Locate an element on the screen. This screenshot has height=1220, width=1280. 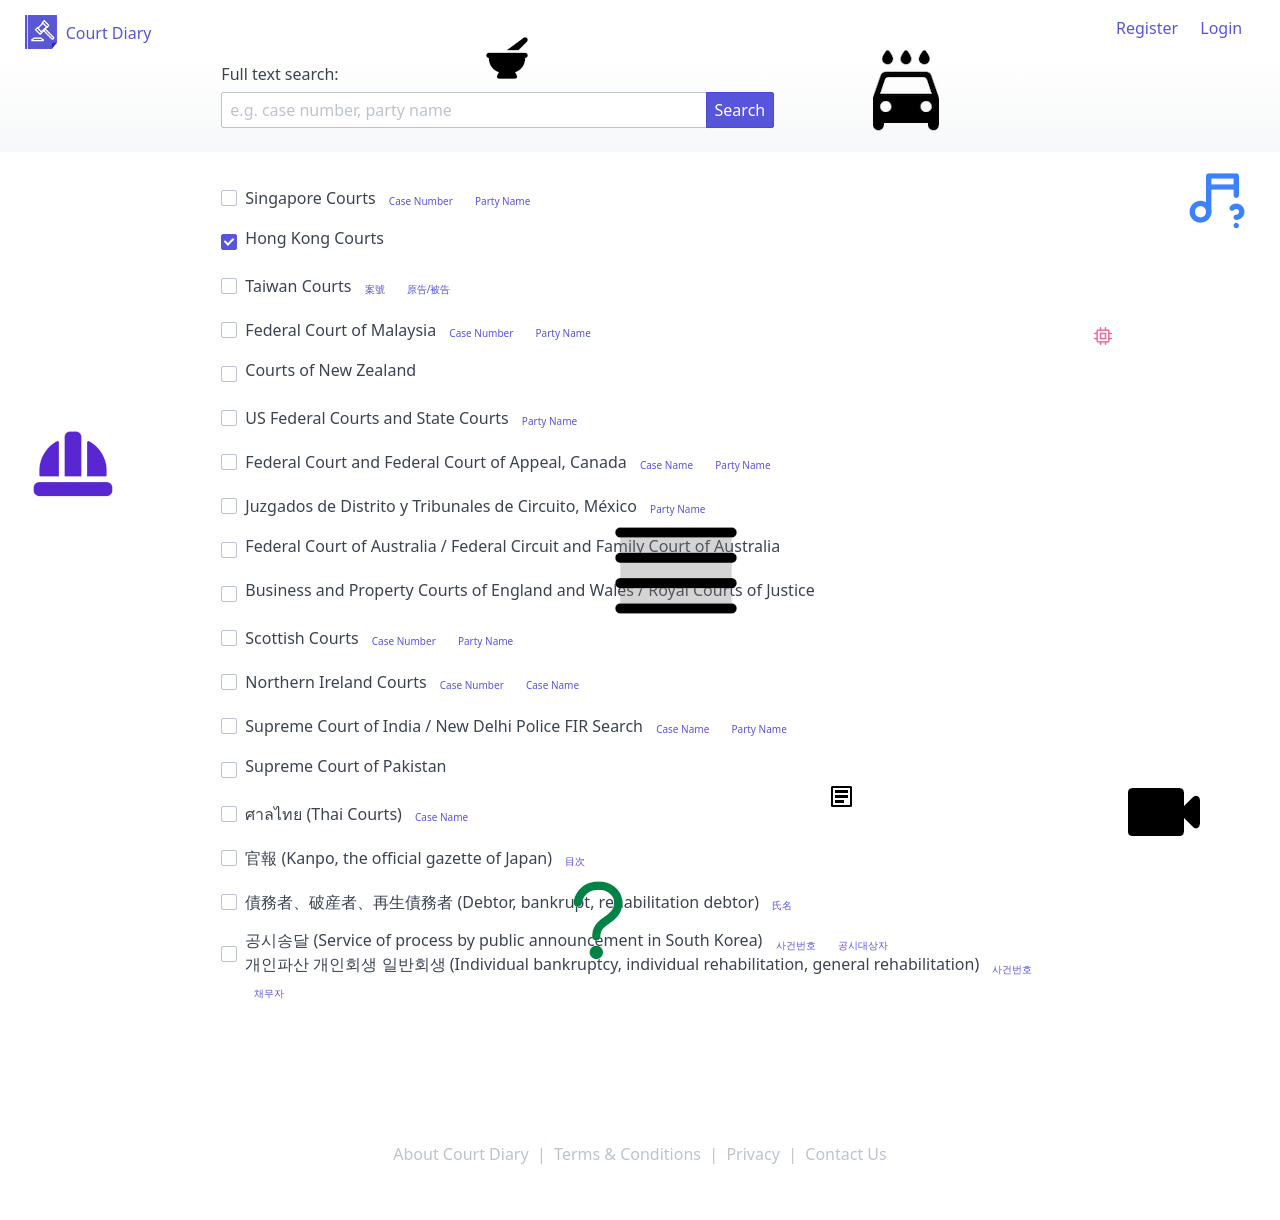
access construction or work site features is located at coordinates (73, 468).